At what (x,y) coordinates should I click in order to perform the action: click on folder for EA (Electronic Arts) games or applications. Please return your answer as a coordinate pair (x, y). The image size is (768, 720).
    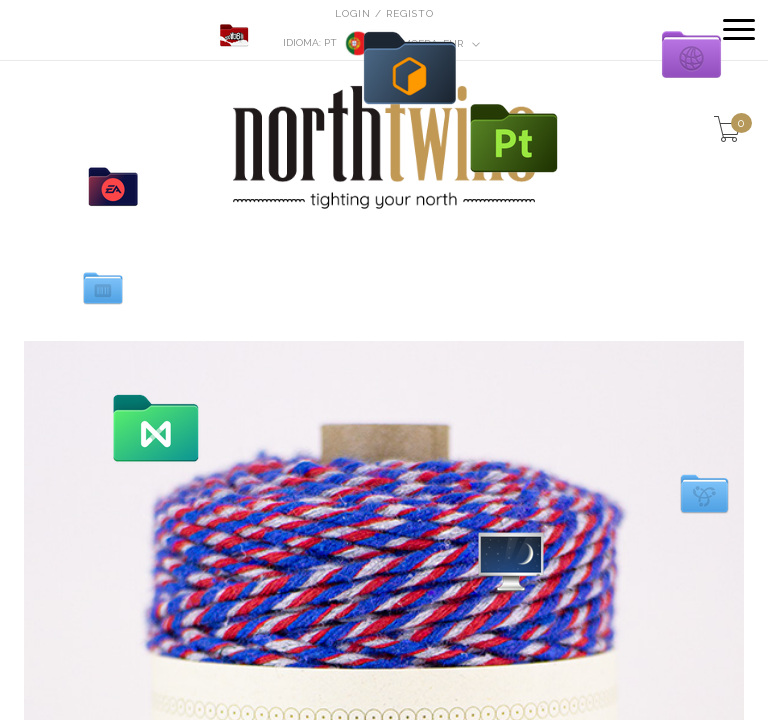
    Looking at the image, I should click on (113, 188).